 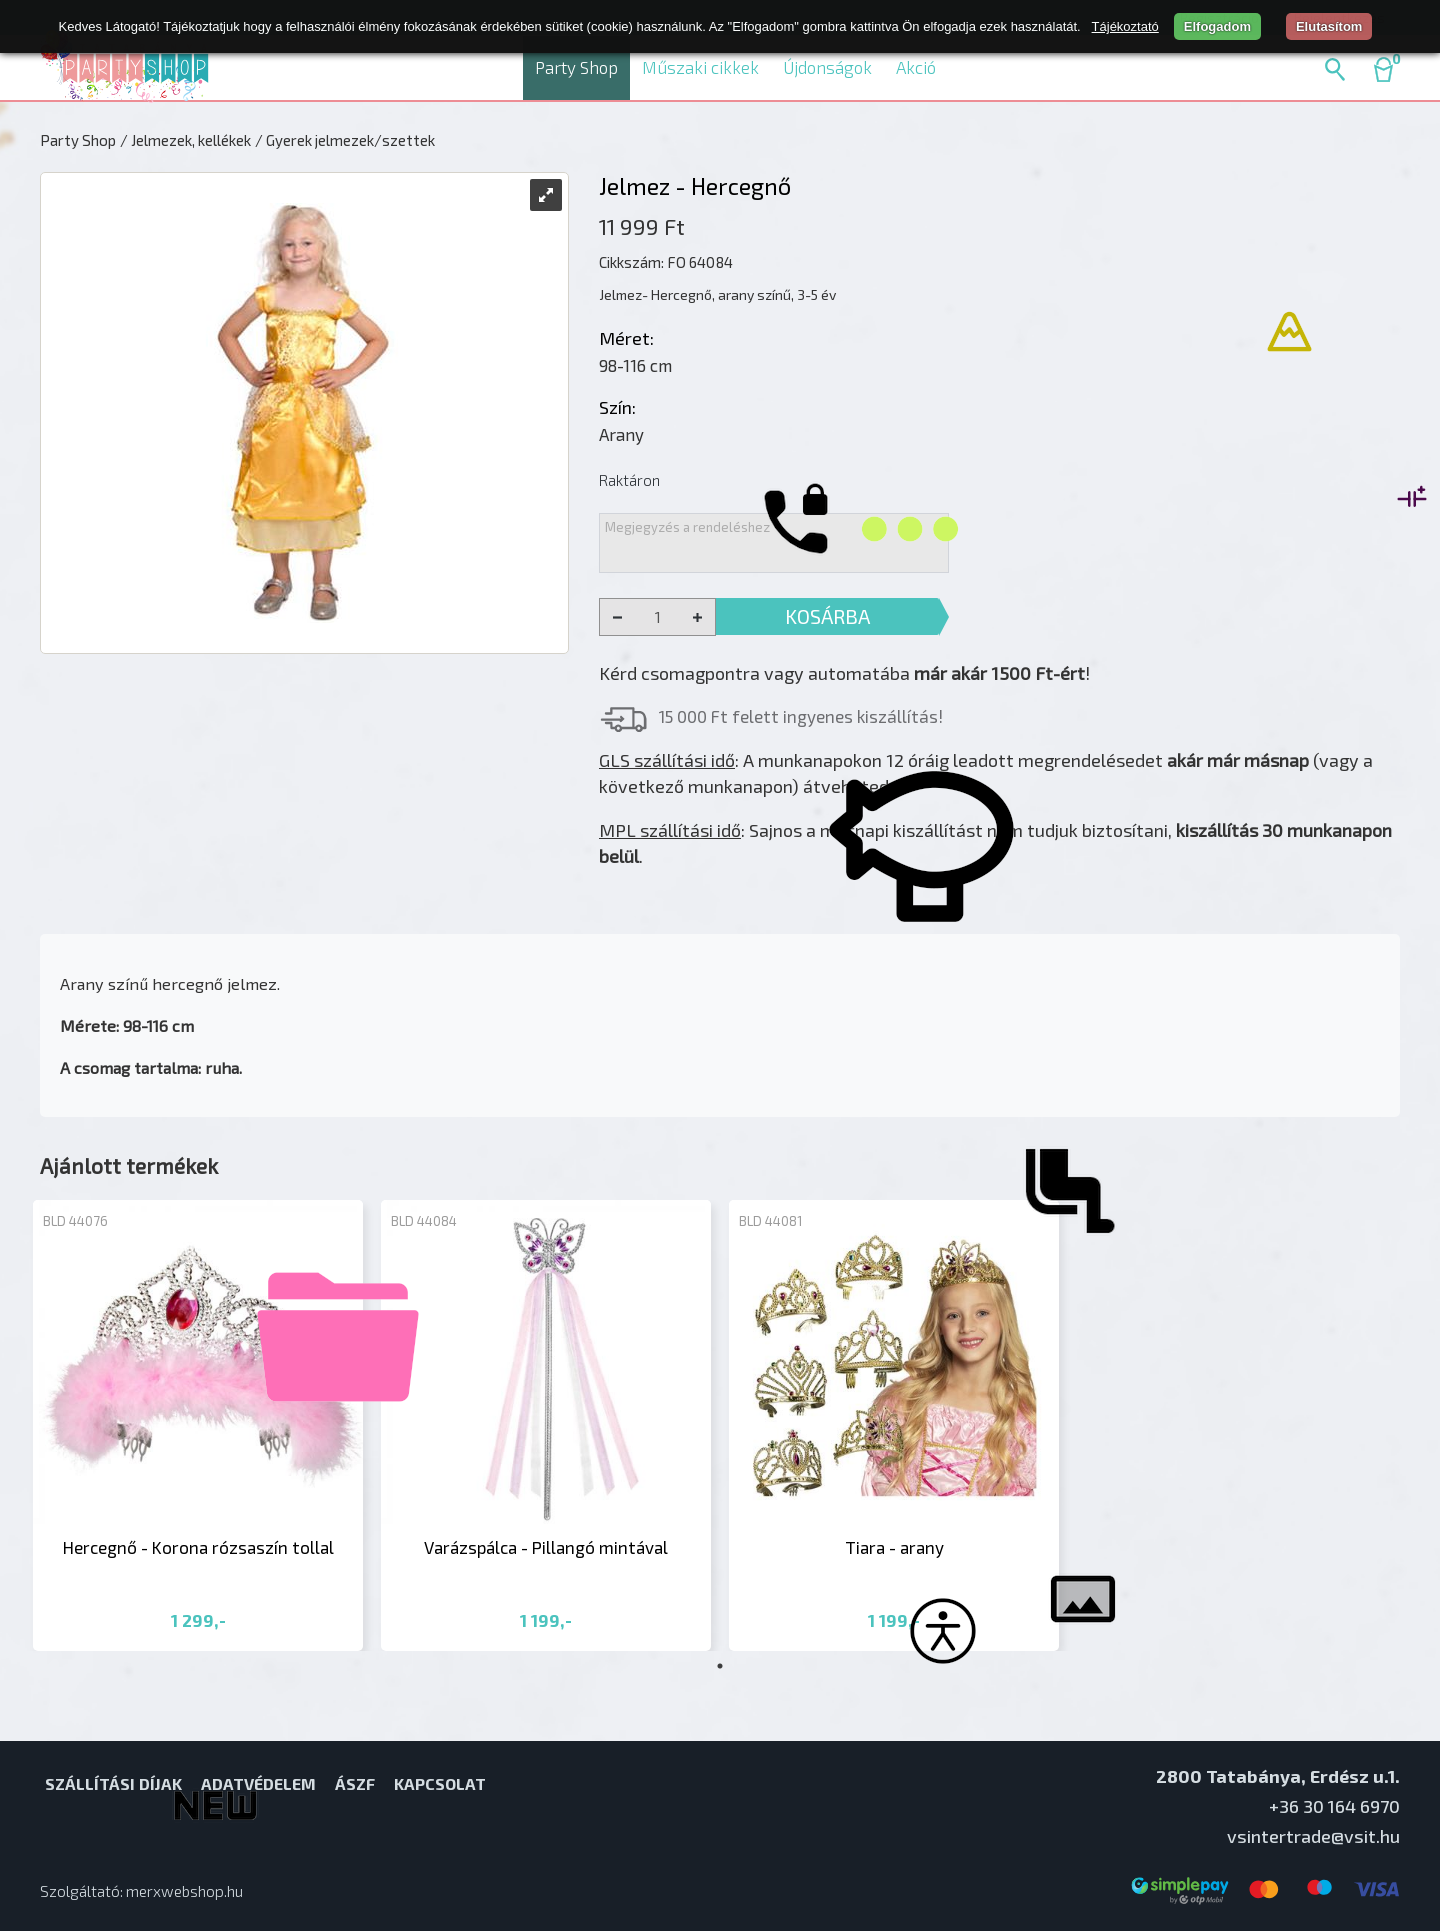 What do you see at coordinates (215, 1805) in the screenshot?
I see `indicates new content or recently added items` at bounding box center [215, 1805].